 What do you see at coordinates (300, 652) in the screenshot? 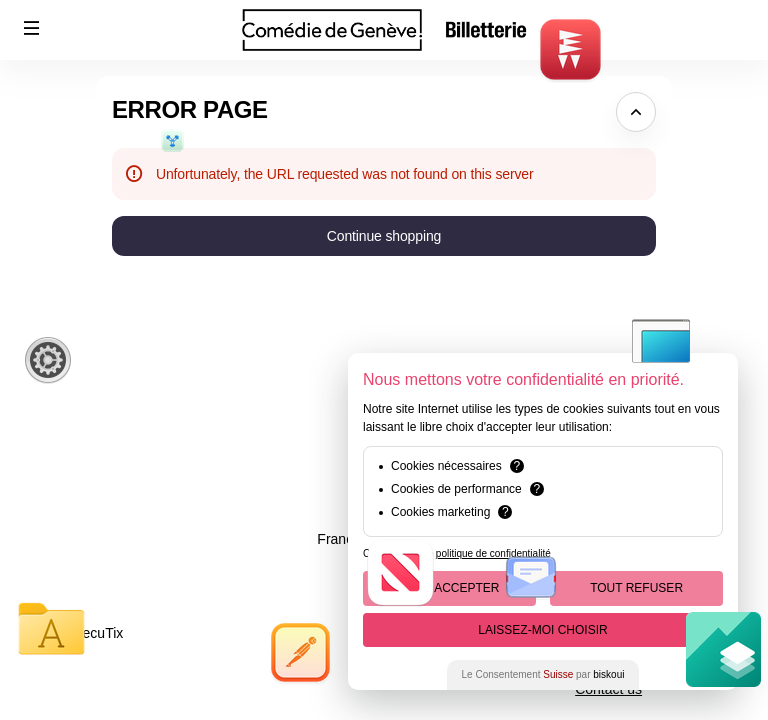
I see `open Postman API development app` at bounding box center [300, 652].